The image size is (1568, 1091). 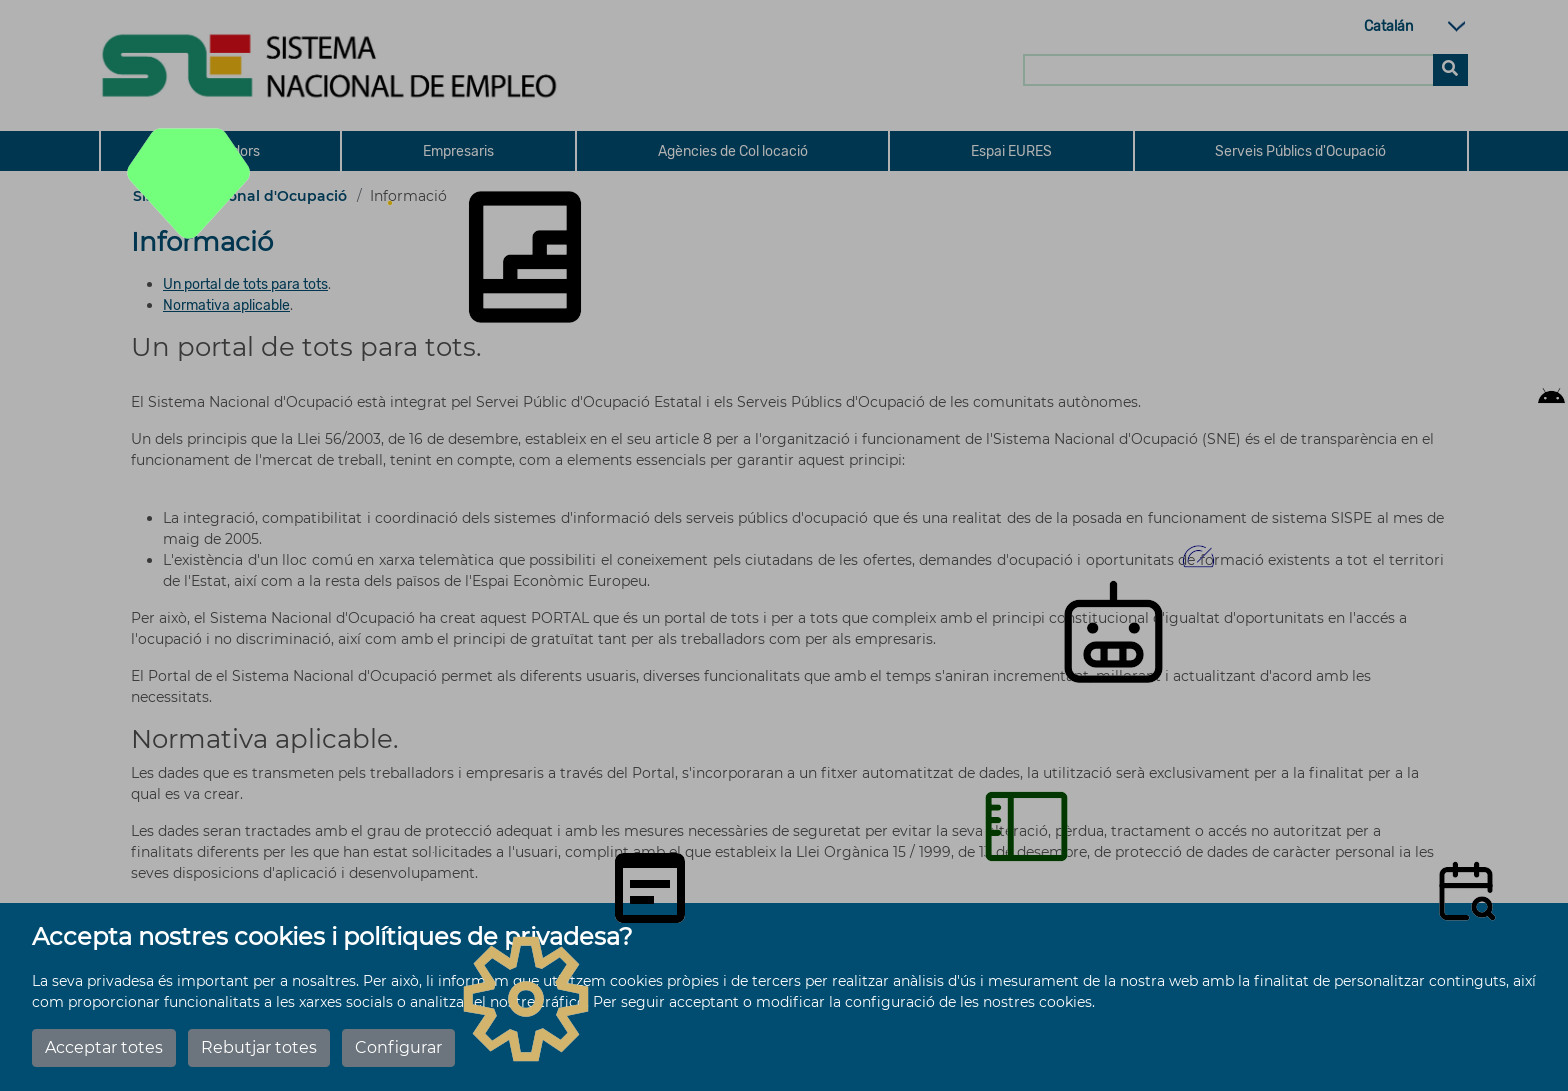 What do you see at coordinates (525, 257) in the screenshot?
I see `indicates stairs or stairway access` at bounding box center [525, 257].